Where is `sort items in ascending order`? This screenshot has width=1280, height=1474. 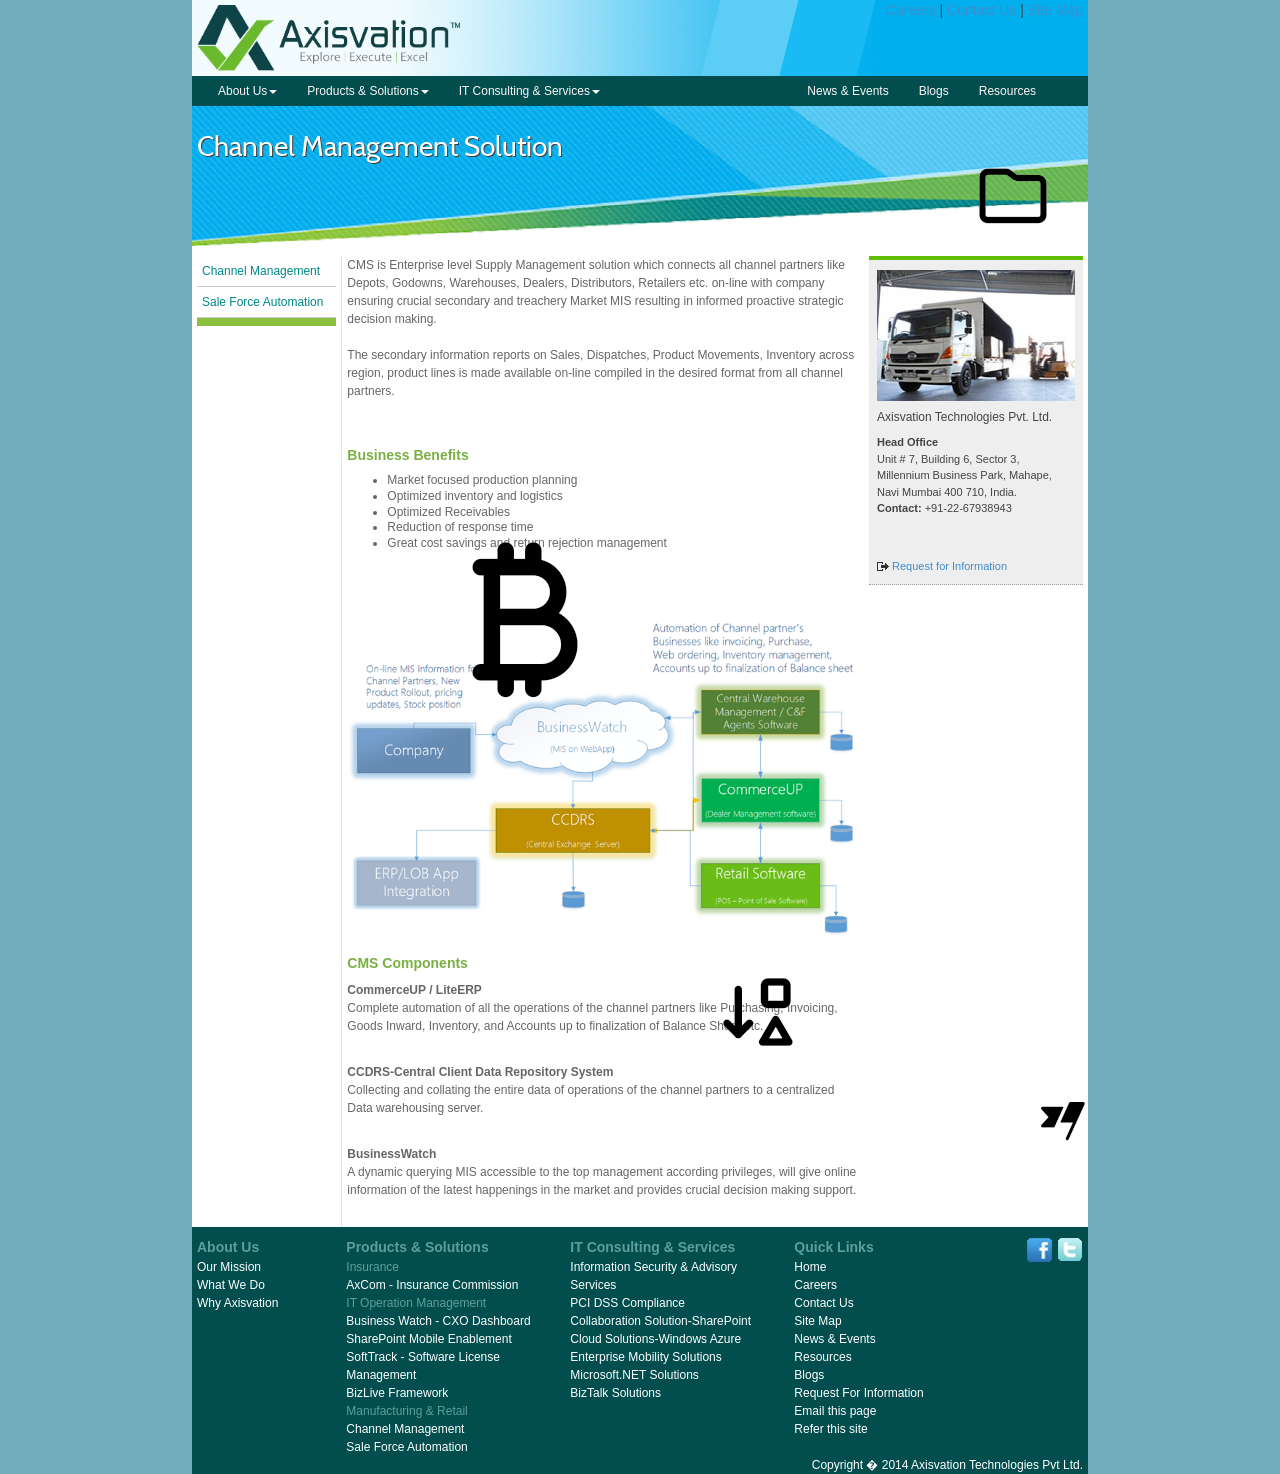
sort items in ascending order is located at coordinates (757, 1012).